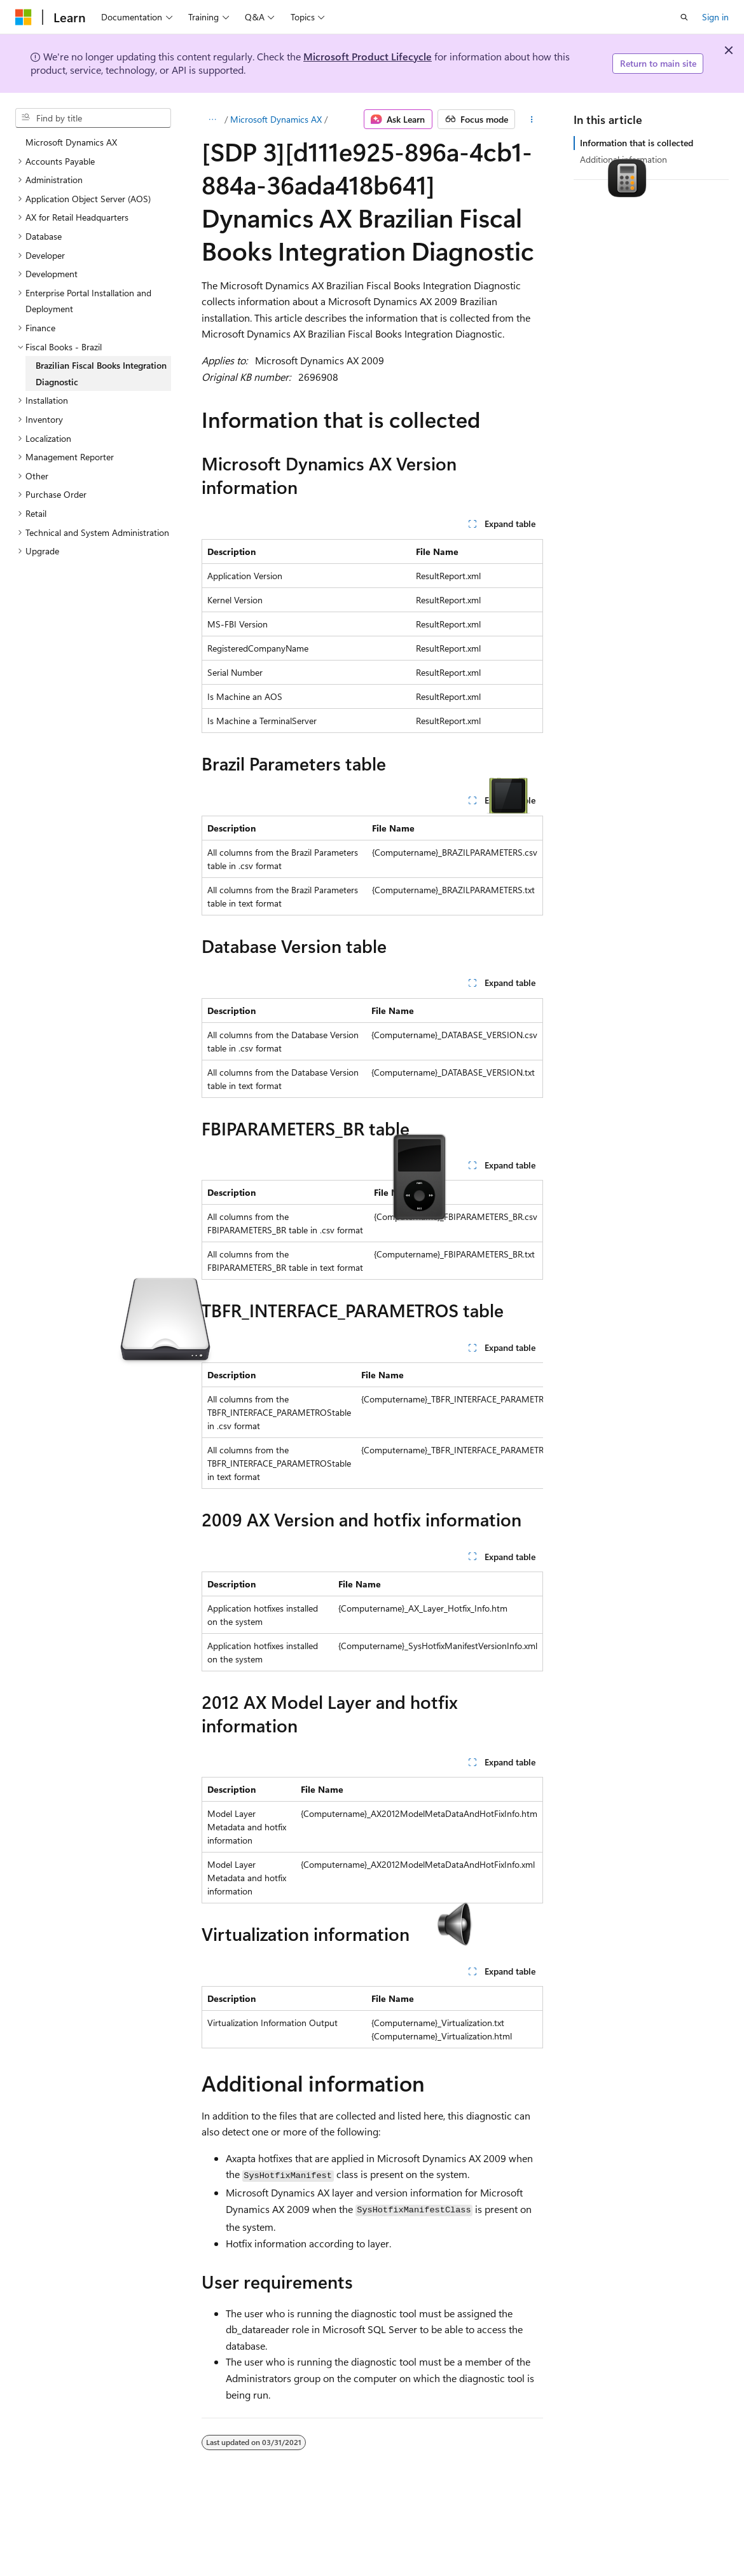 The image size is (744, 2576). What do you see at coordinates (165, 1320) in the screenshot?
I see `open scanner application` at bounding box center [165, 1320].